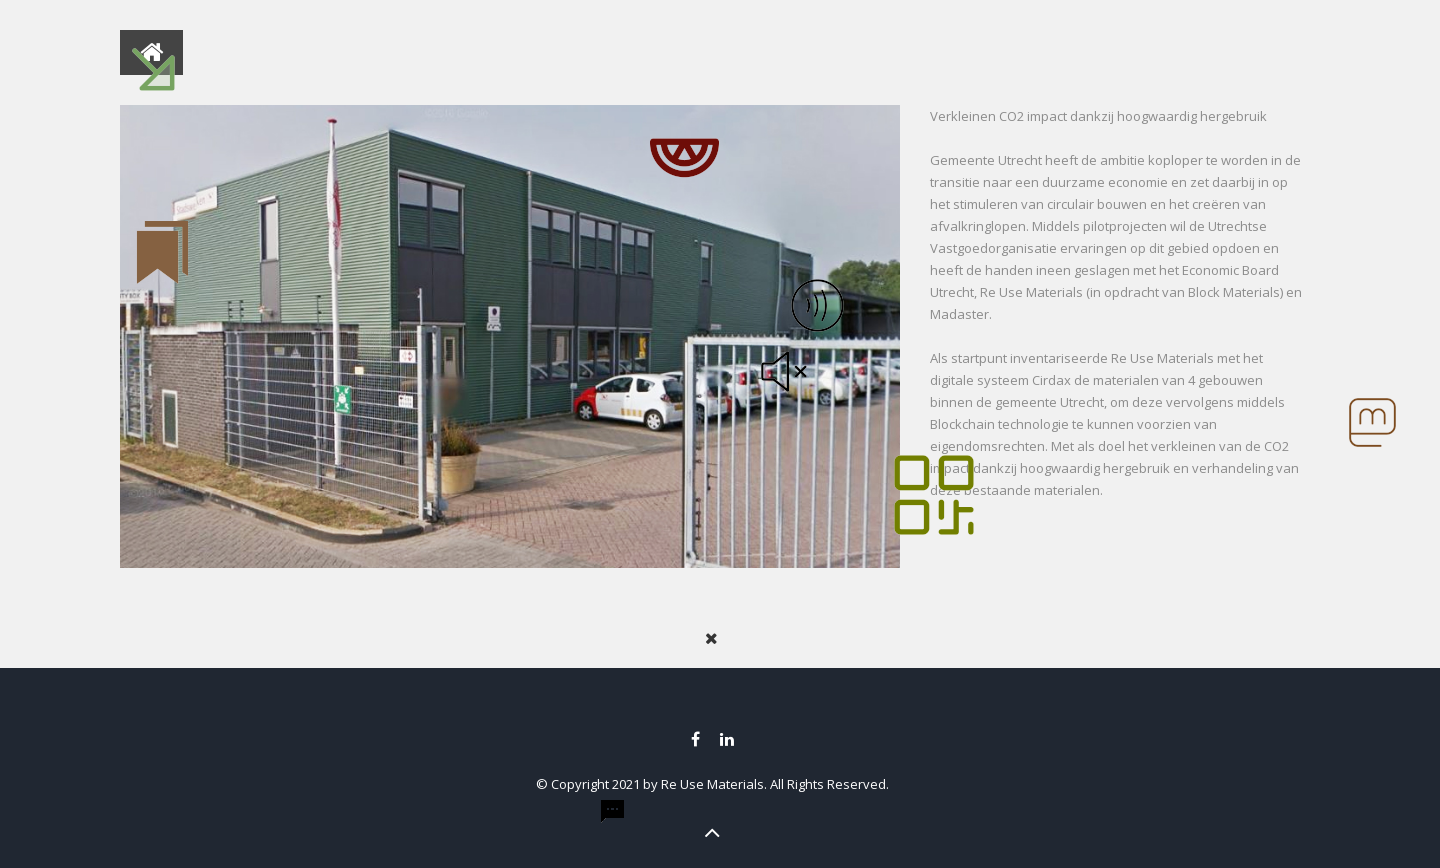  What do you see at coordinates (781, 371) in the screenshot?
I see `mute audio or sound` at bounding box center [781, 371].